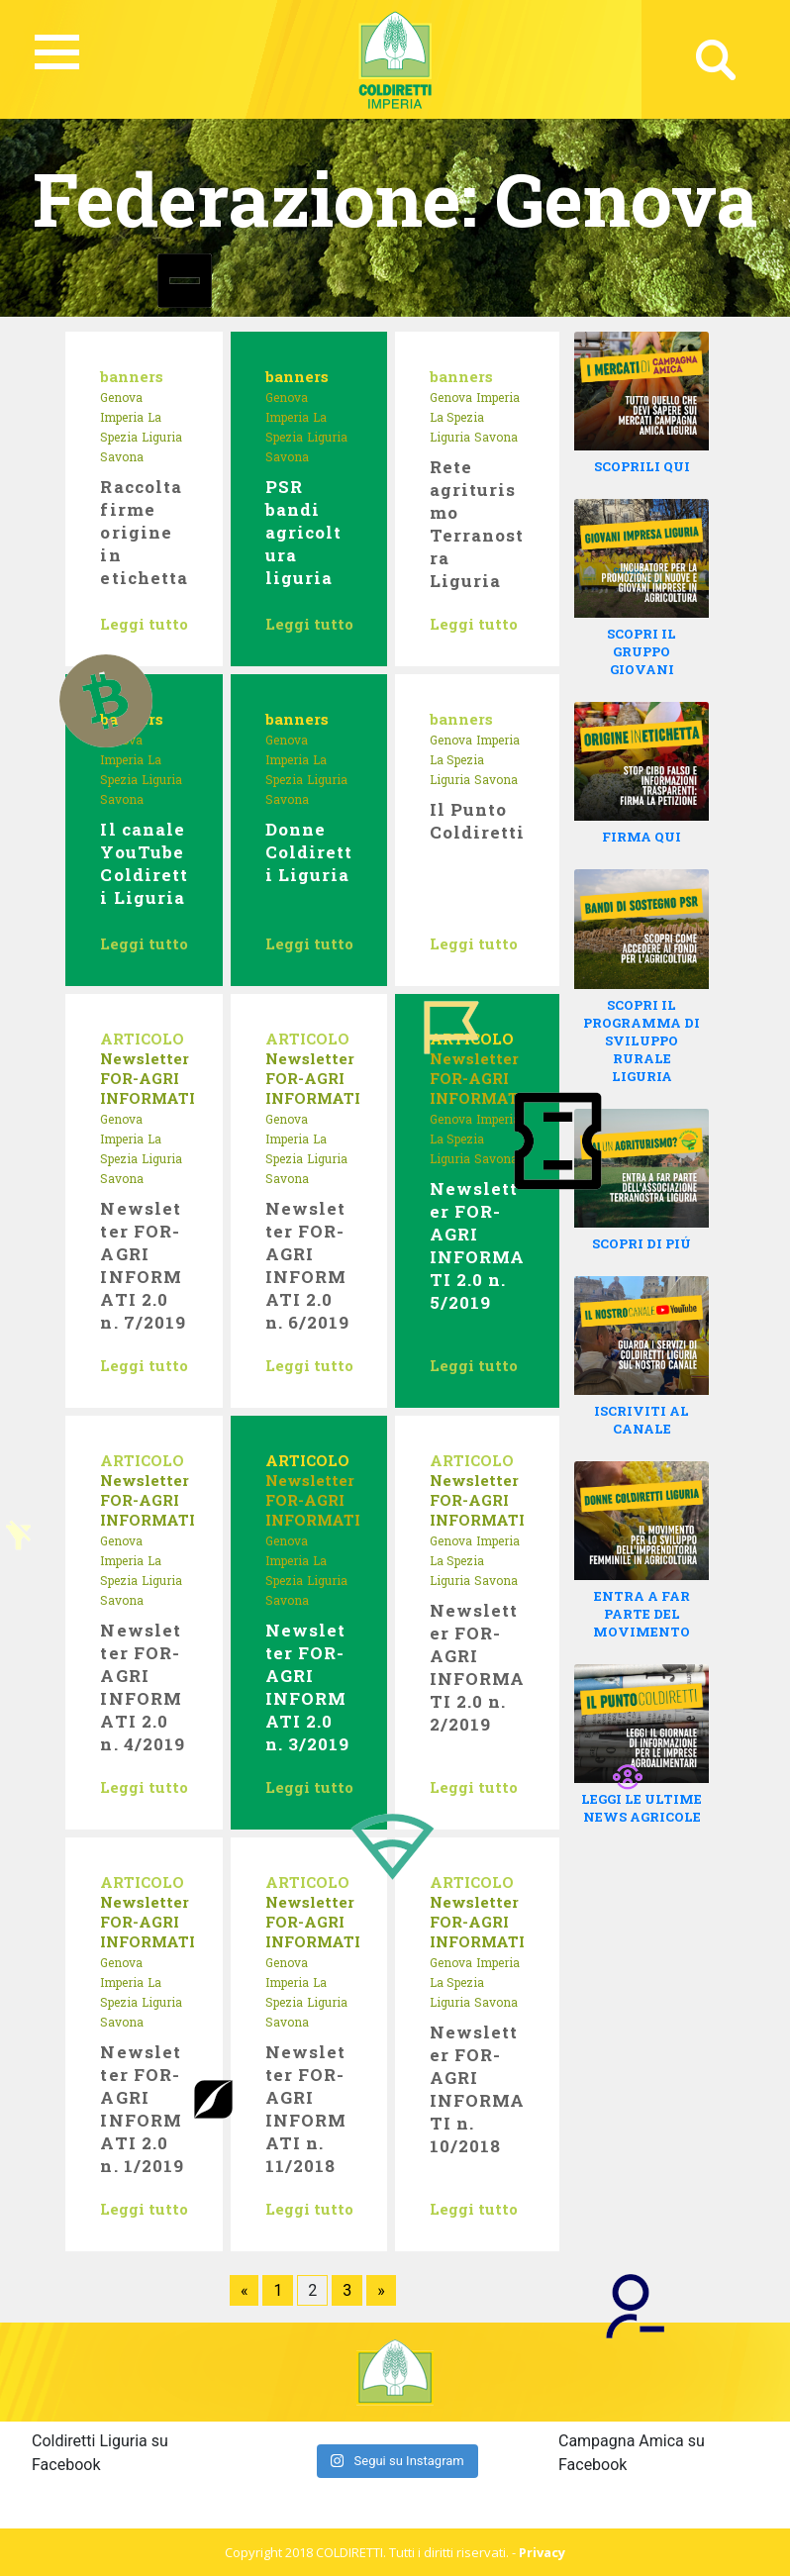 This screenshot has width=790, height=2576. Describe the element at coordinates (392, 1846) in the screenshot. I see `indicates weak wifi signal strength` at that location.